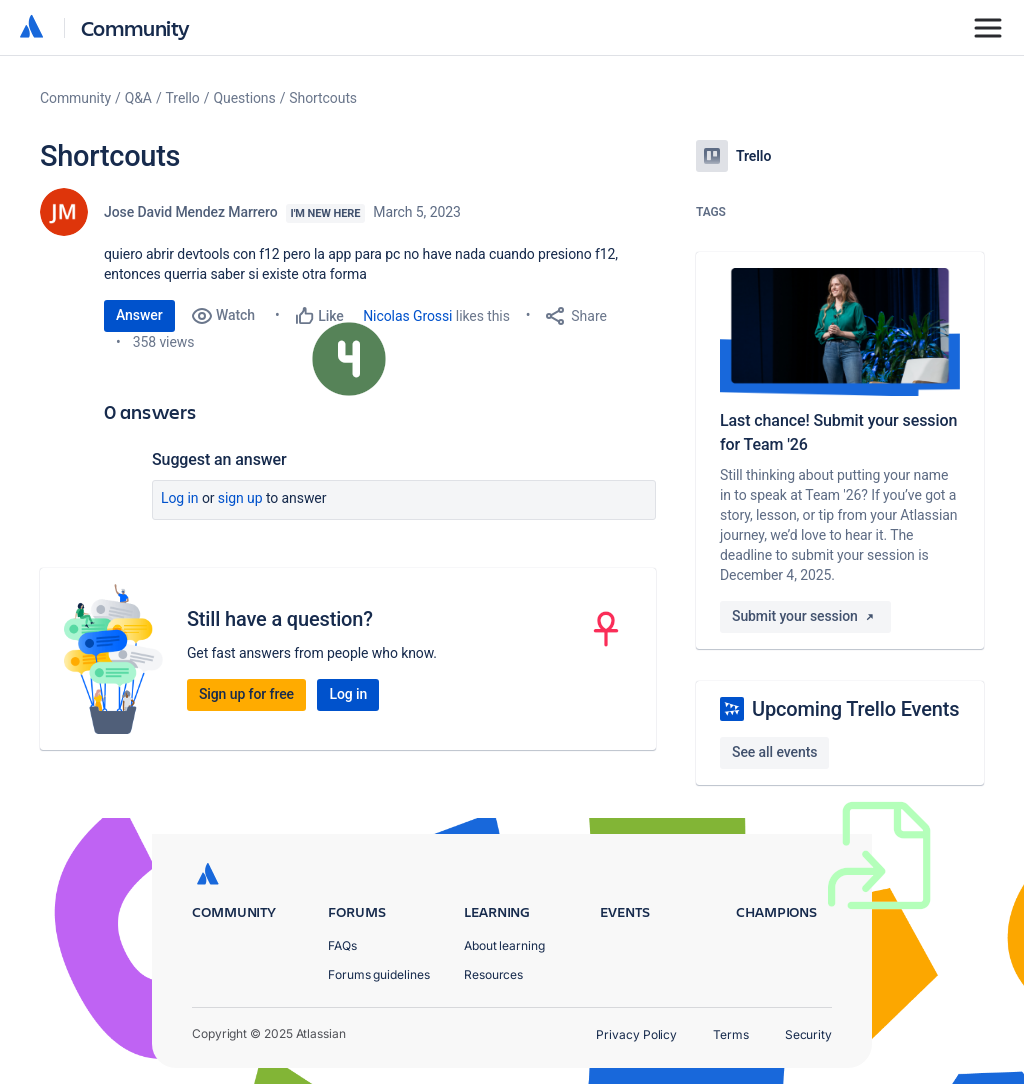  Describe the element at coordinates (886, 855) in the screenshot. I see `open a linked or referenced file` at that location.